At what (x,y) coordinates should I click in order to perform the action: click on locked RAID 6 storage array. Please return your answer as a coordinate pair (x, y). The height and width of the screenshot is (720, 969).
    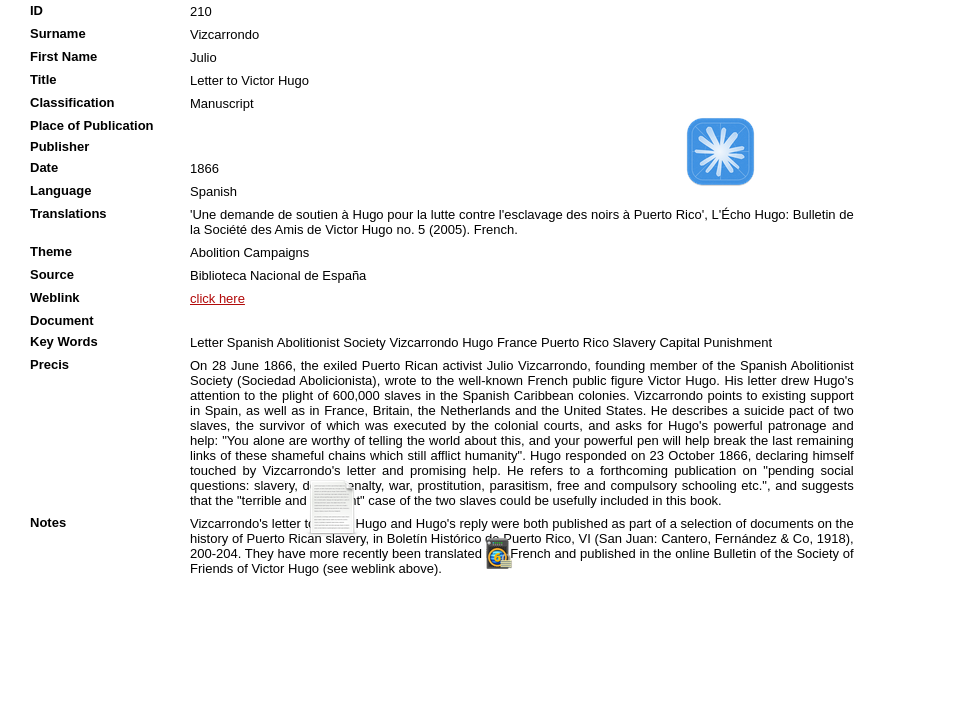
    Looking at the image, I should click on (497, 553).